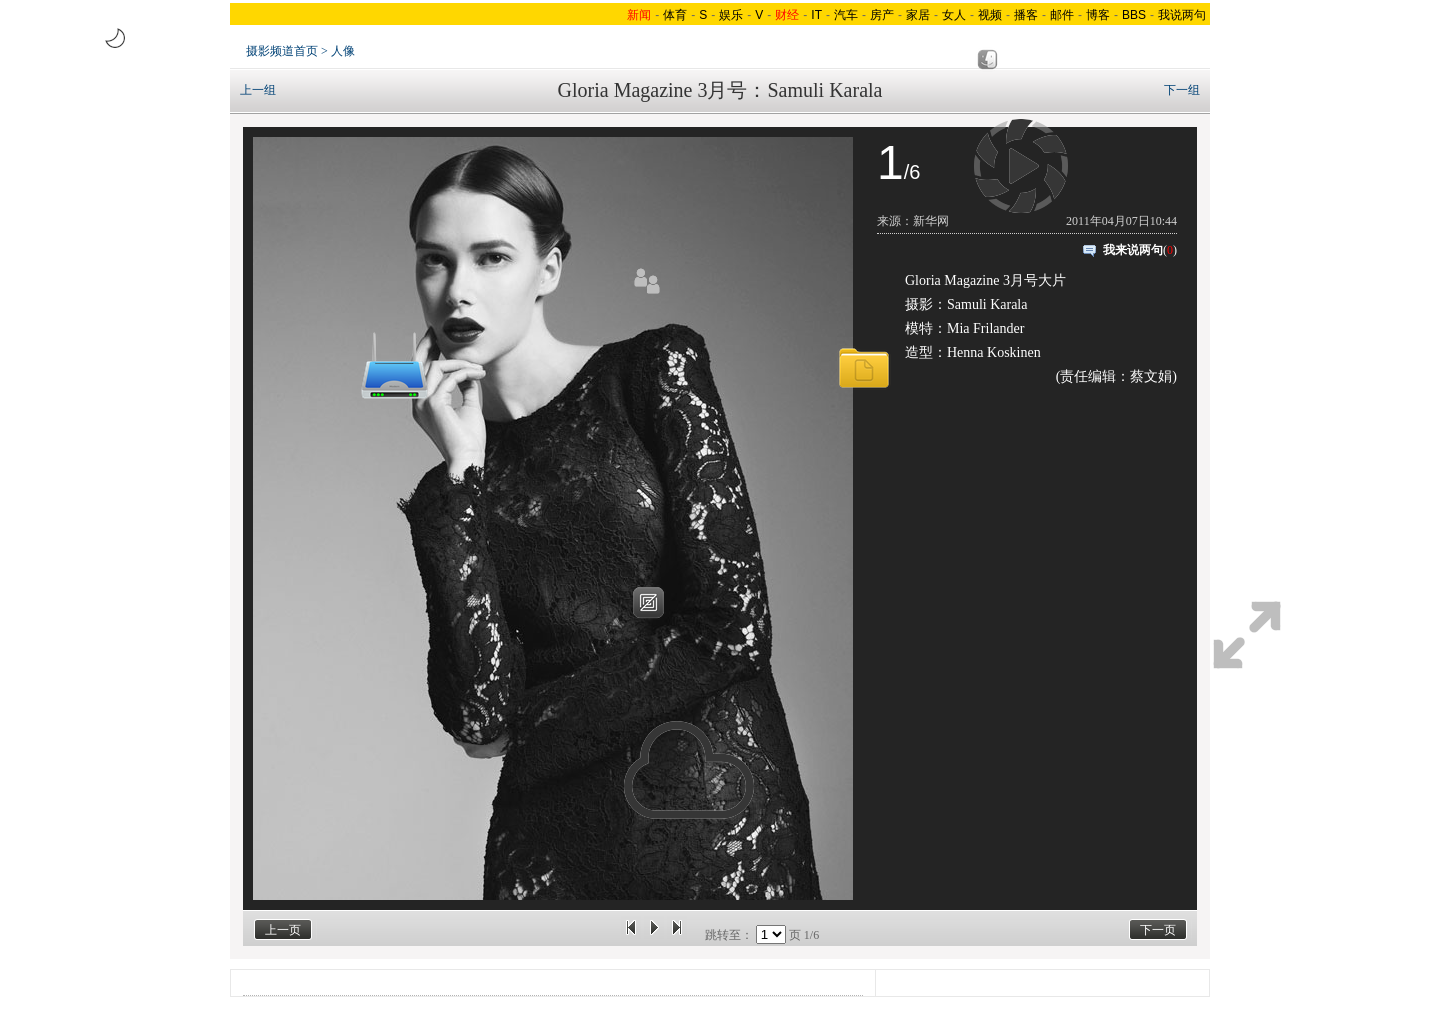 Image resolution: width=1440 pixels, height=1011 pixels. Describe the element at coordinates (864, 368) in the screenshot. I see `open your documents folder` at that location.